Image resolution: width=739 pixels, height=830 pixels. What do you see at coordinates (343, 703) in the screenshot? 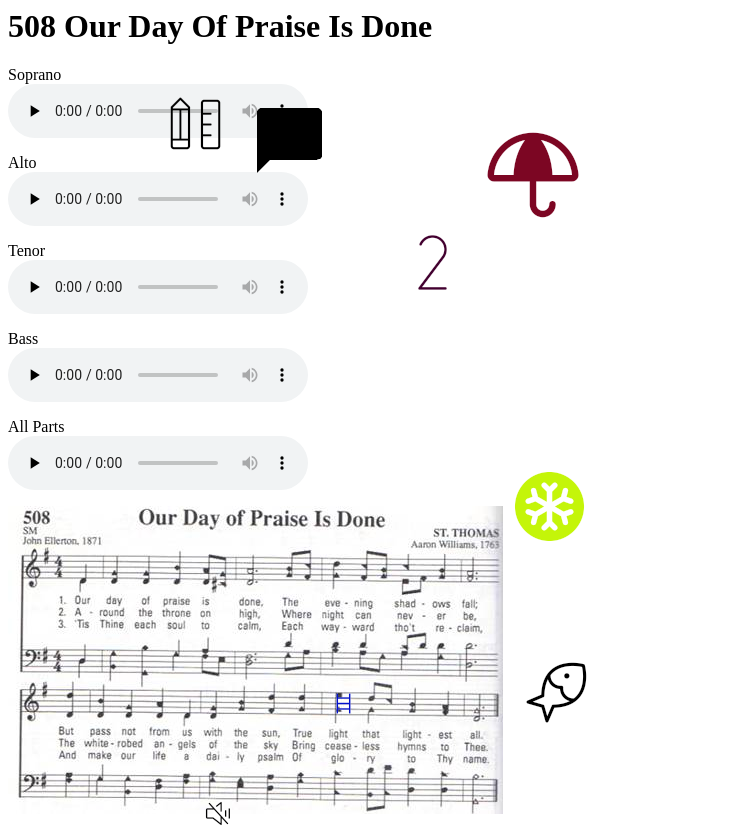
I see `access step-by-step instructions or tutorials` at bounding box center [343, 703].